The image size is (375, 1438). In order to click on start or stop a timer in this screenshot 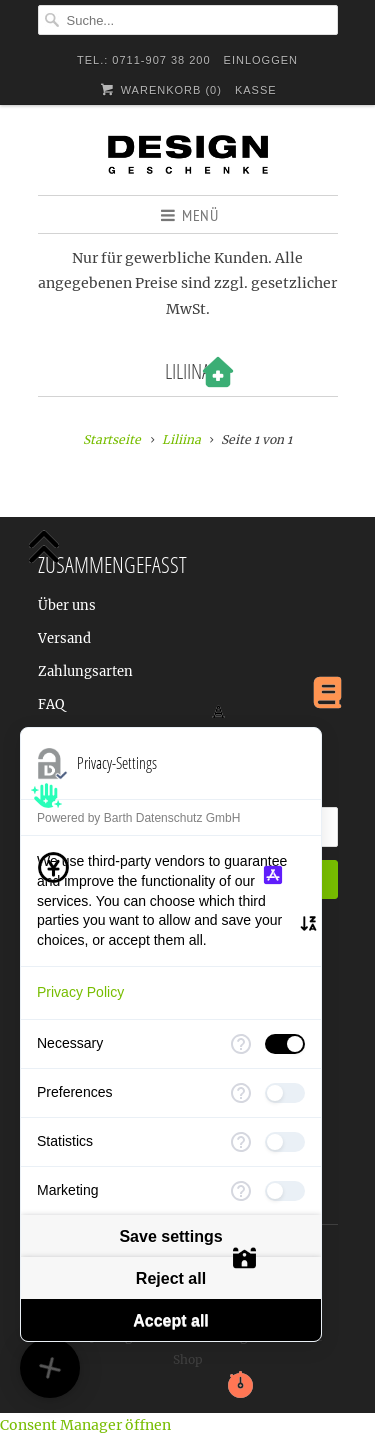, I will do `click(240, 1384)`.